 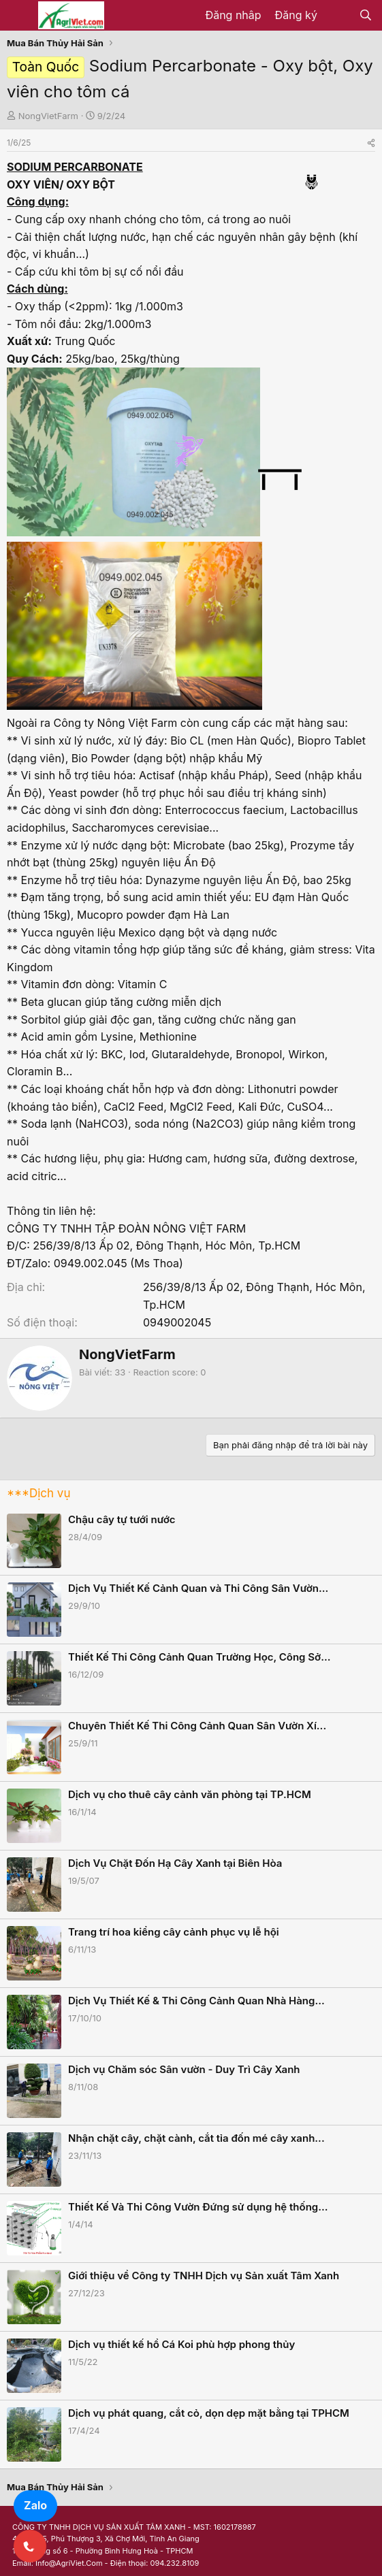 I want to click on select the magnet man character, so click(x=311, y=182).